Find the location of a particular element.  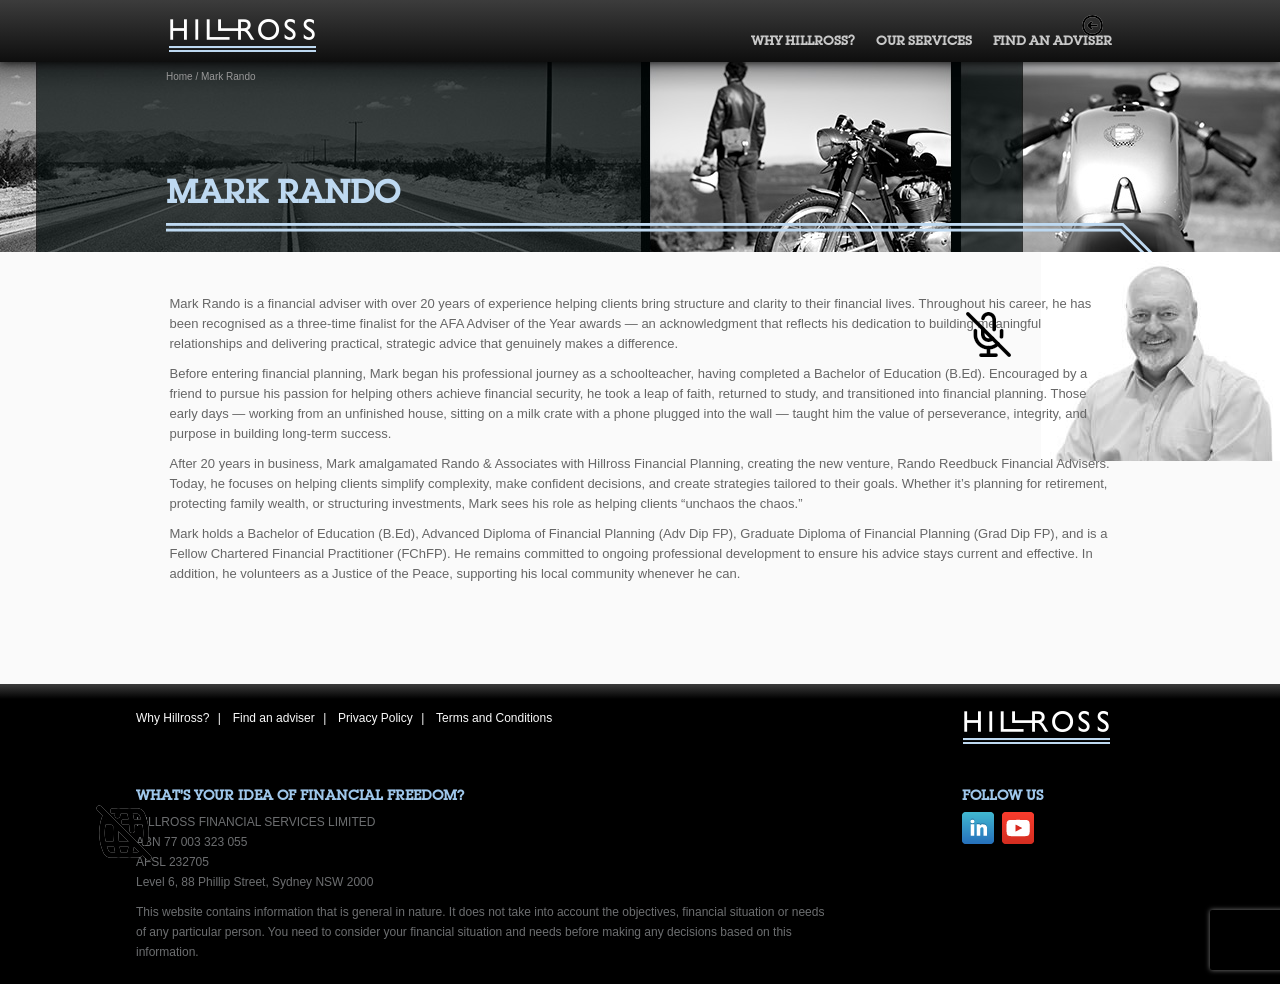

mute your microphone is located at coordinates (988, 334).